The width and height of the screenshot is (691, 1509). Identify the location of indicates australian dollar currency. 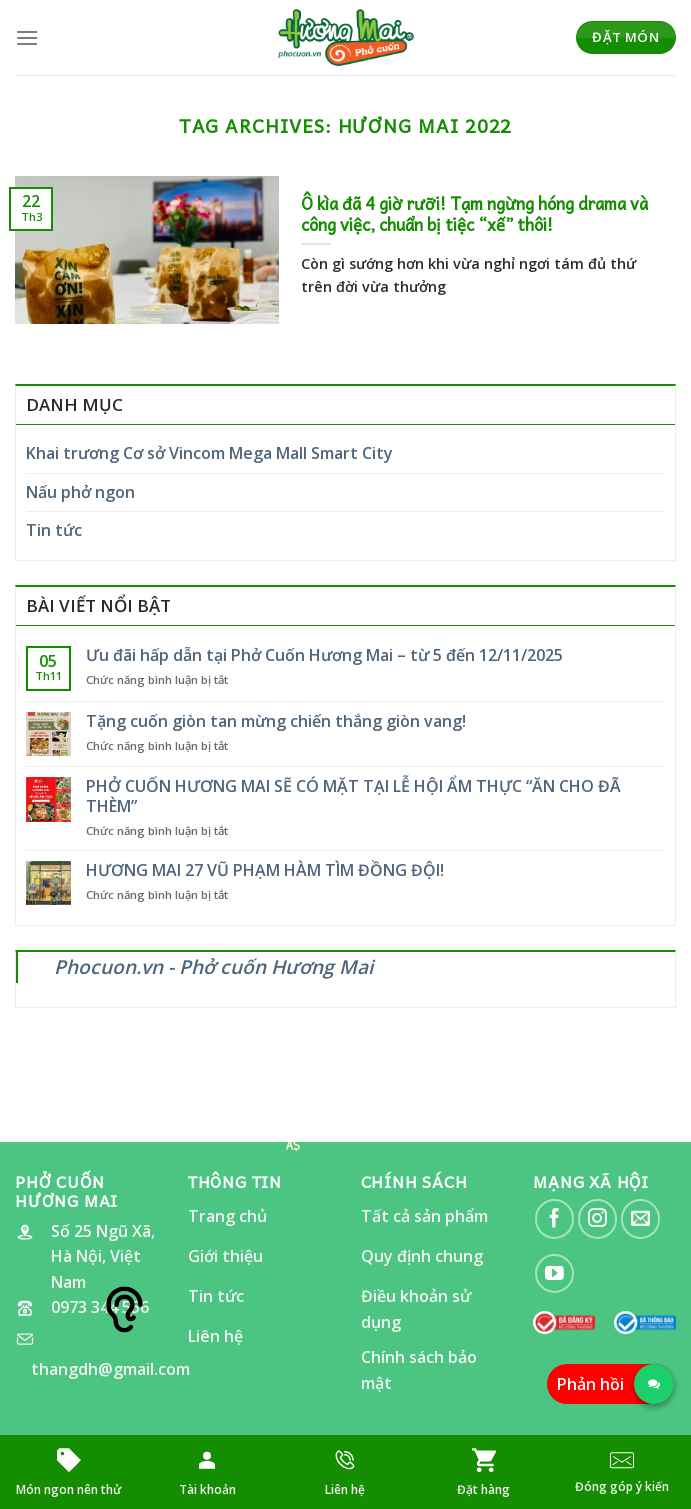
(293, 1145).